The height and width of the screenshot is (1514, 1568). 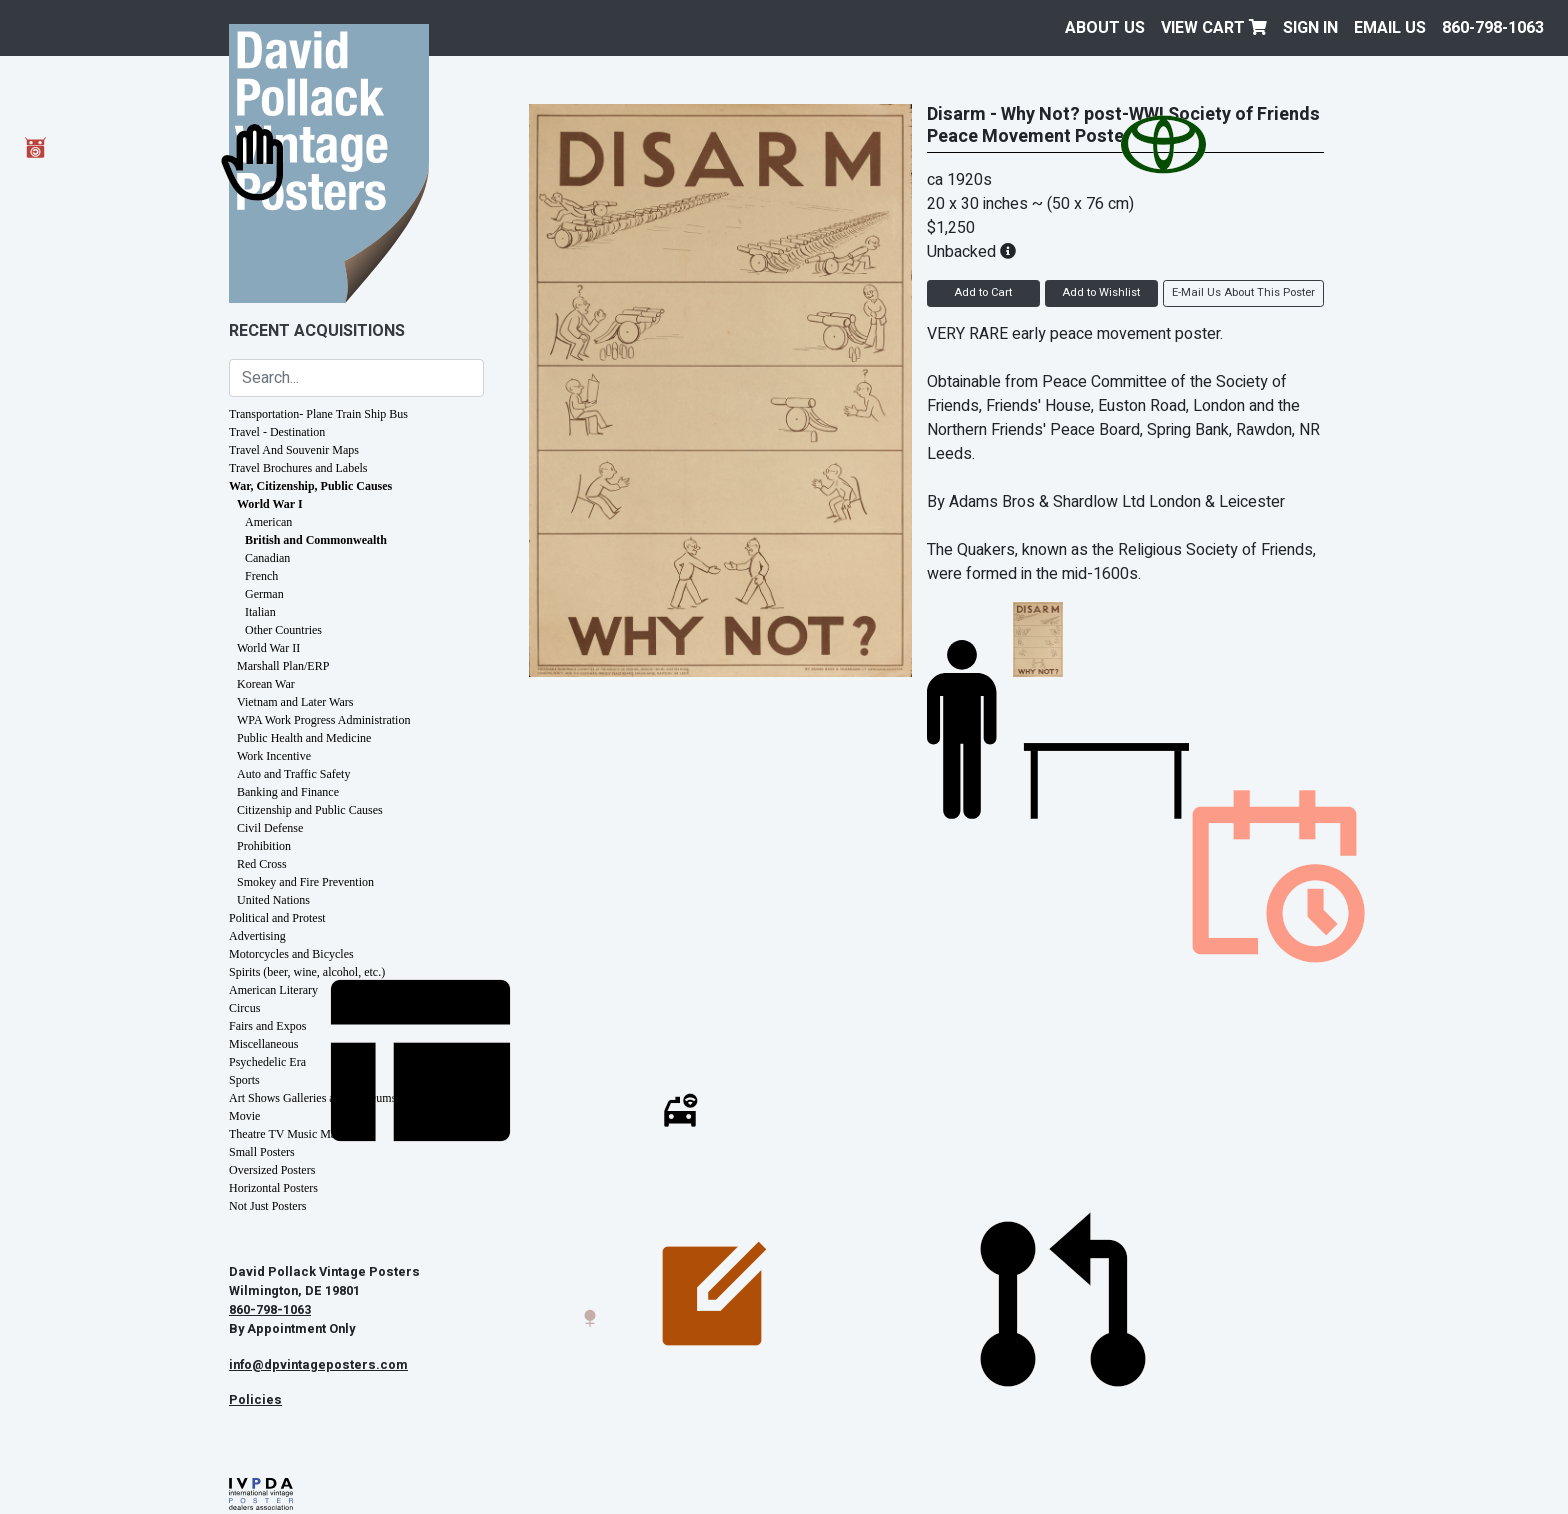 I want to click on Toyota brand logo, so click(x=1163, y=144).